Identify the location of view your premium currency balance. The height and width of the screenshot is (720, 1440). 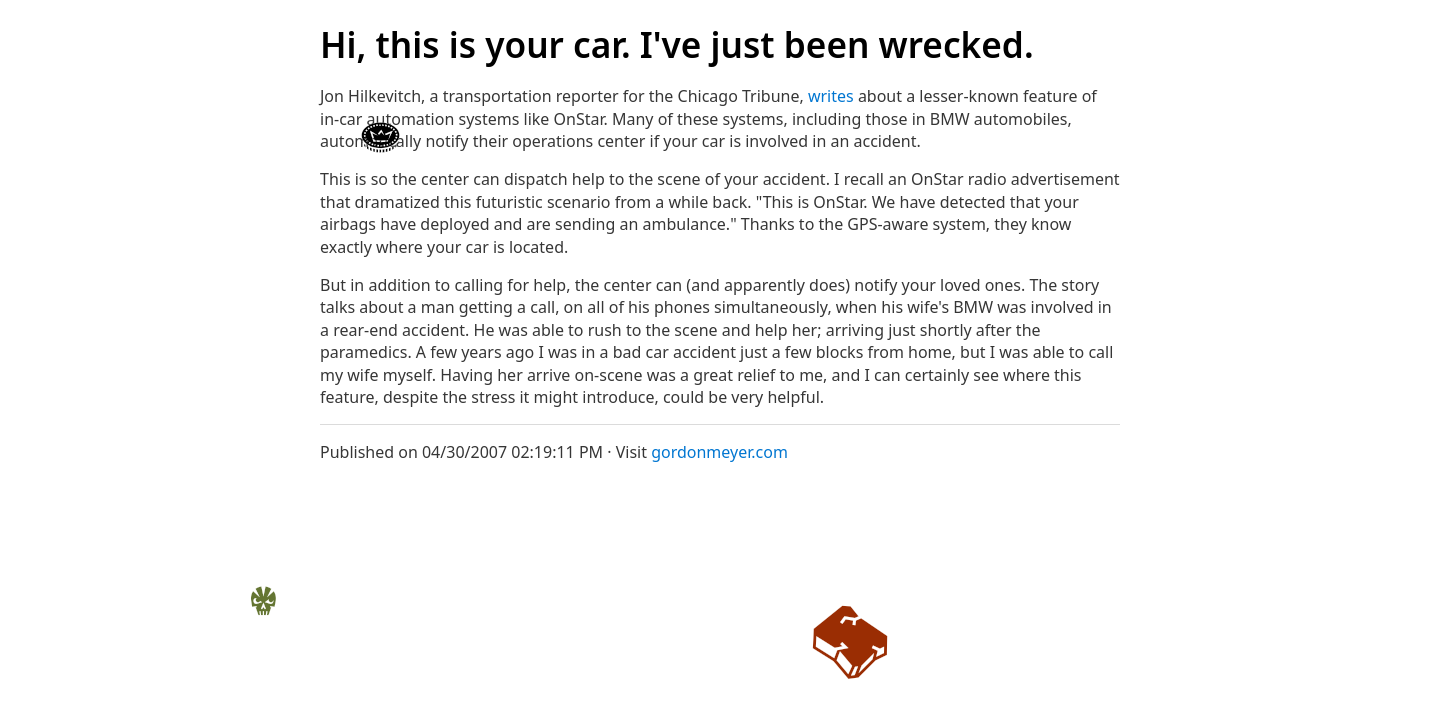
(380, 137).